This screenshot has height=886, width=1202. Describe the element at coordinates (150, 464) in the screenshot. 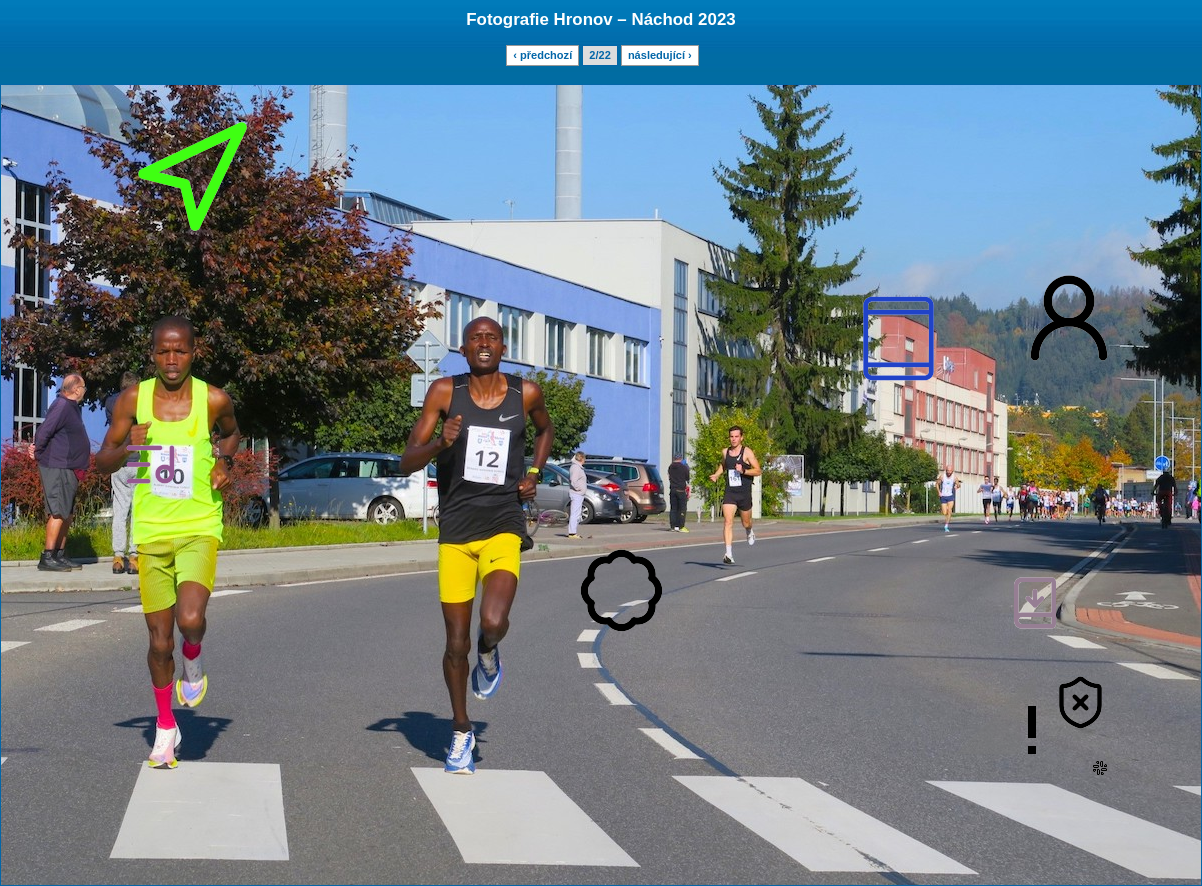

I see `view music playlist` at that location.